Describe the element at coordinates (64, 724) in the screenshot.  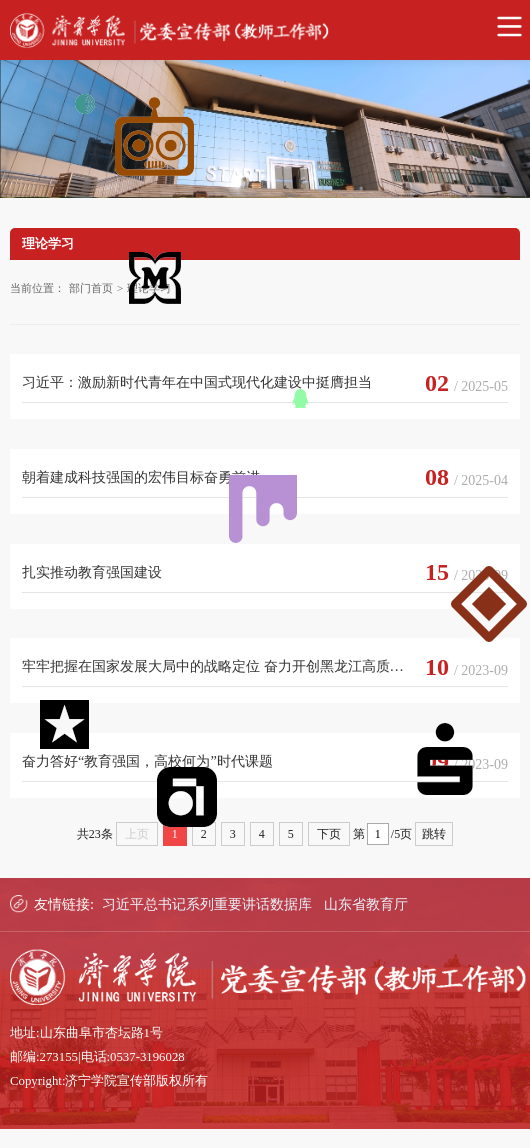
I see `link to Coveralls code coverage service` at that location.